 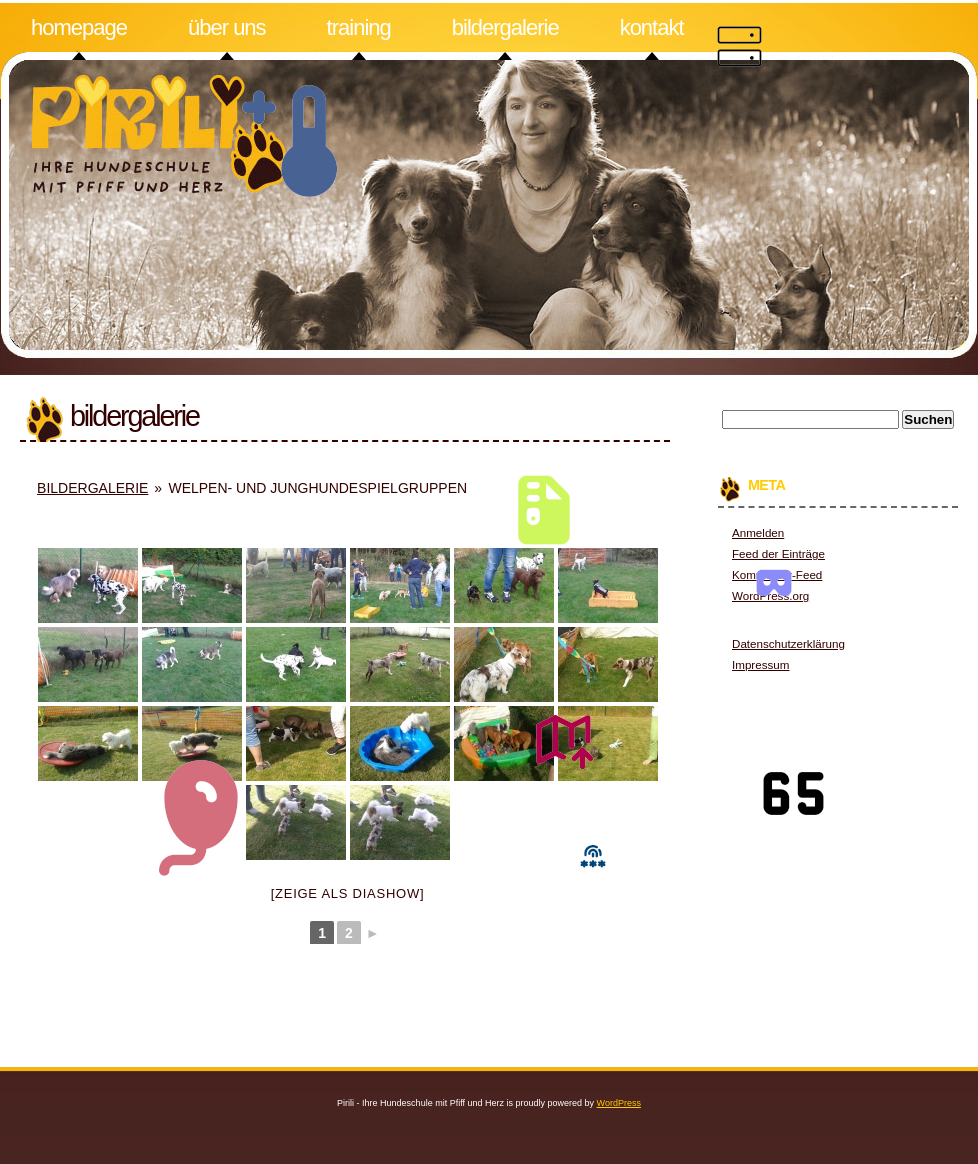 What do you see at coordinates (593, 855) in the screenshot?
I see `enable fingerprint authentication` at bounding box center [593, 855].